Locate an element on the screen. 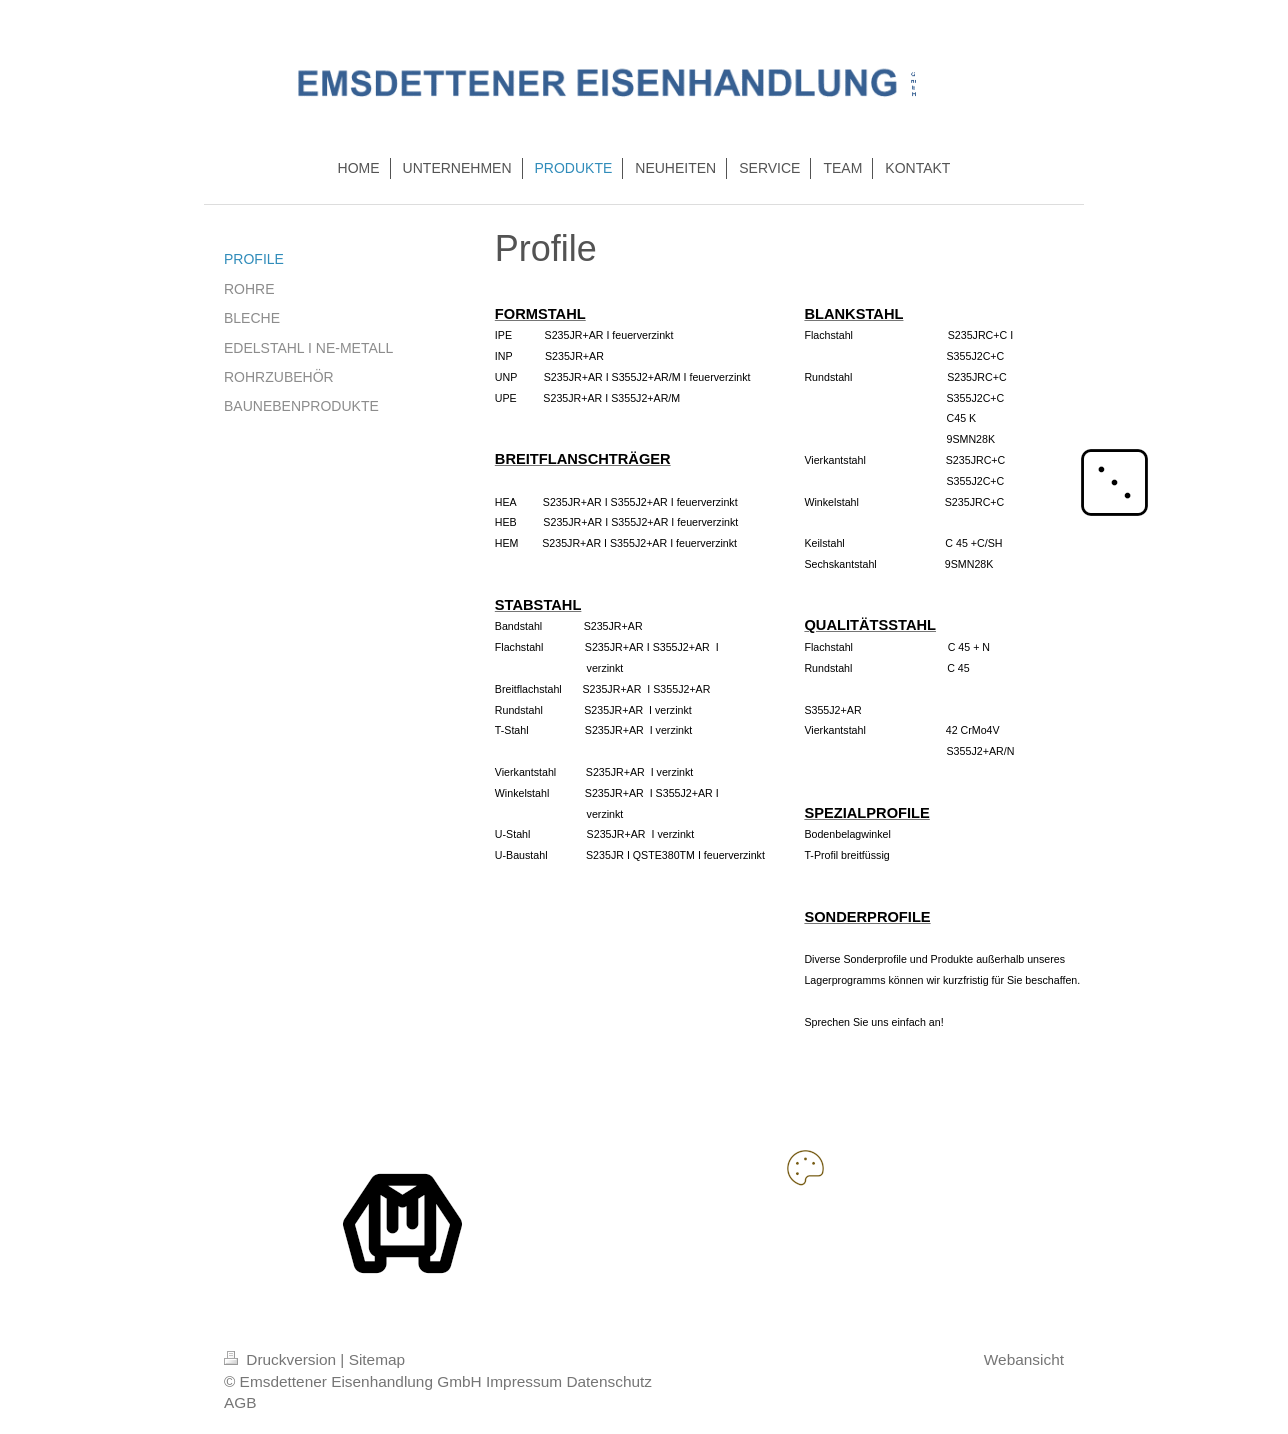 This screenshot has height=1434, width=1288. access color or theme settings is located at coordinates (805, 1168).